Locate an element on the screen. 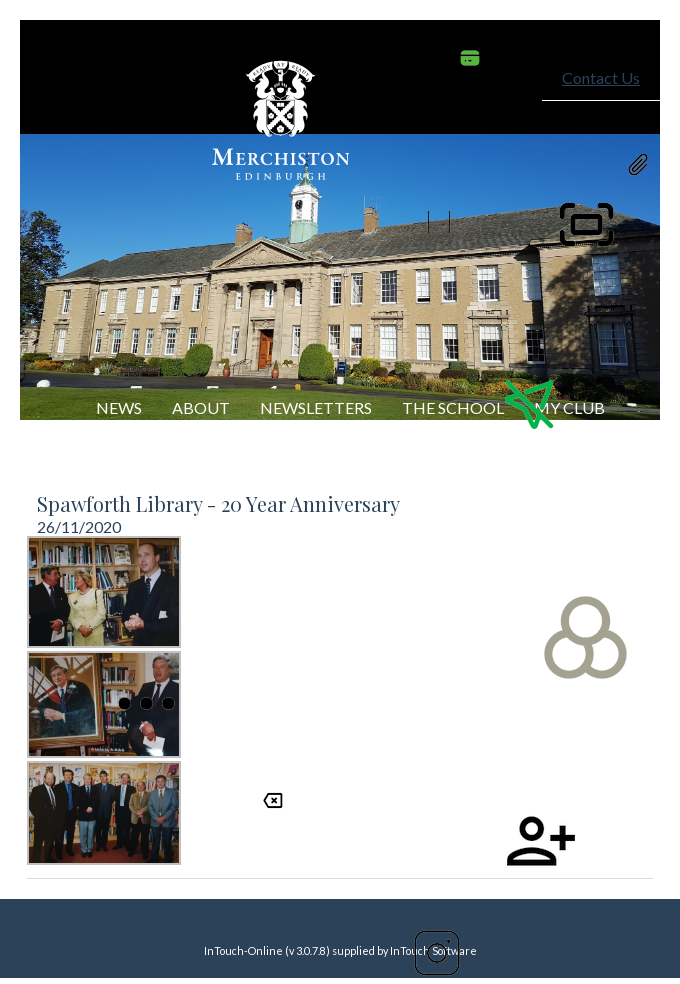 The width and height of the screenshot is (680, 984). access more options or actions is located at coordinates (146, 703).